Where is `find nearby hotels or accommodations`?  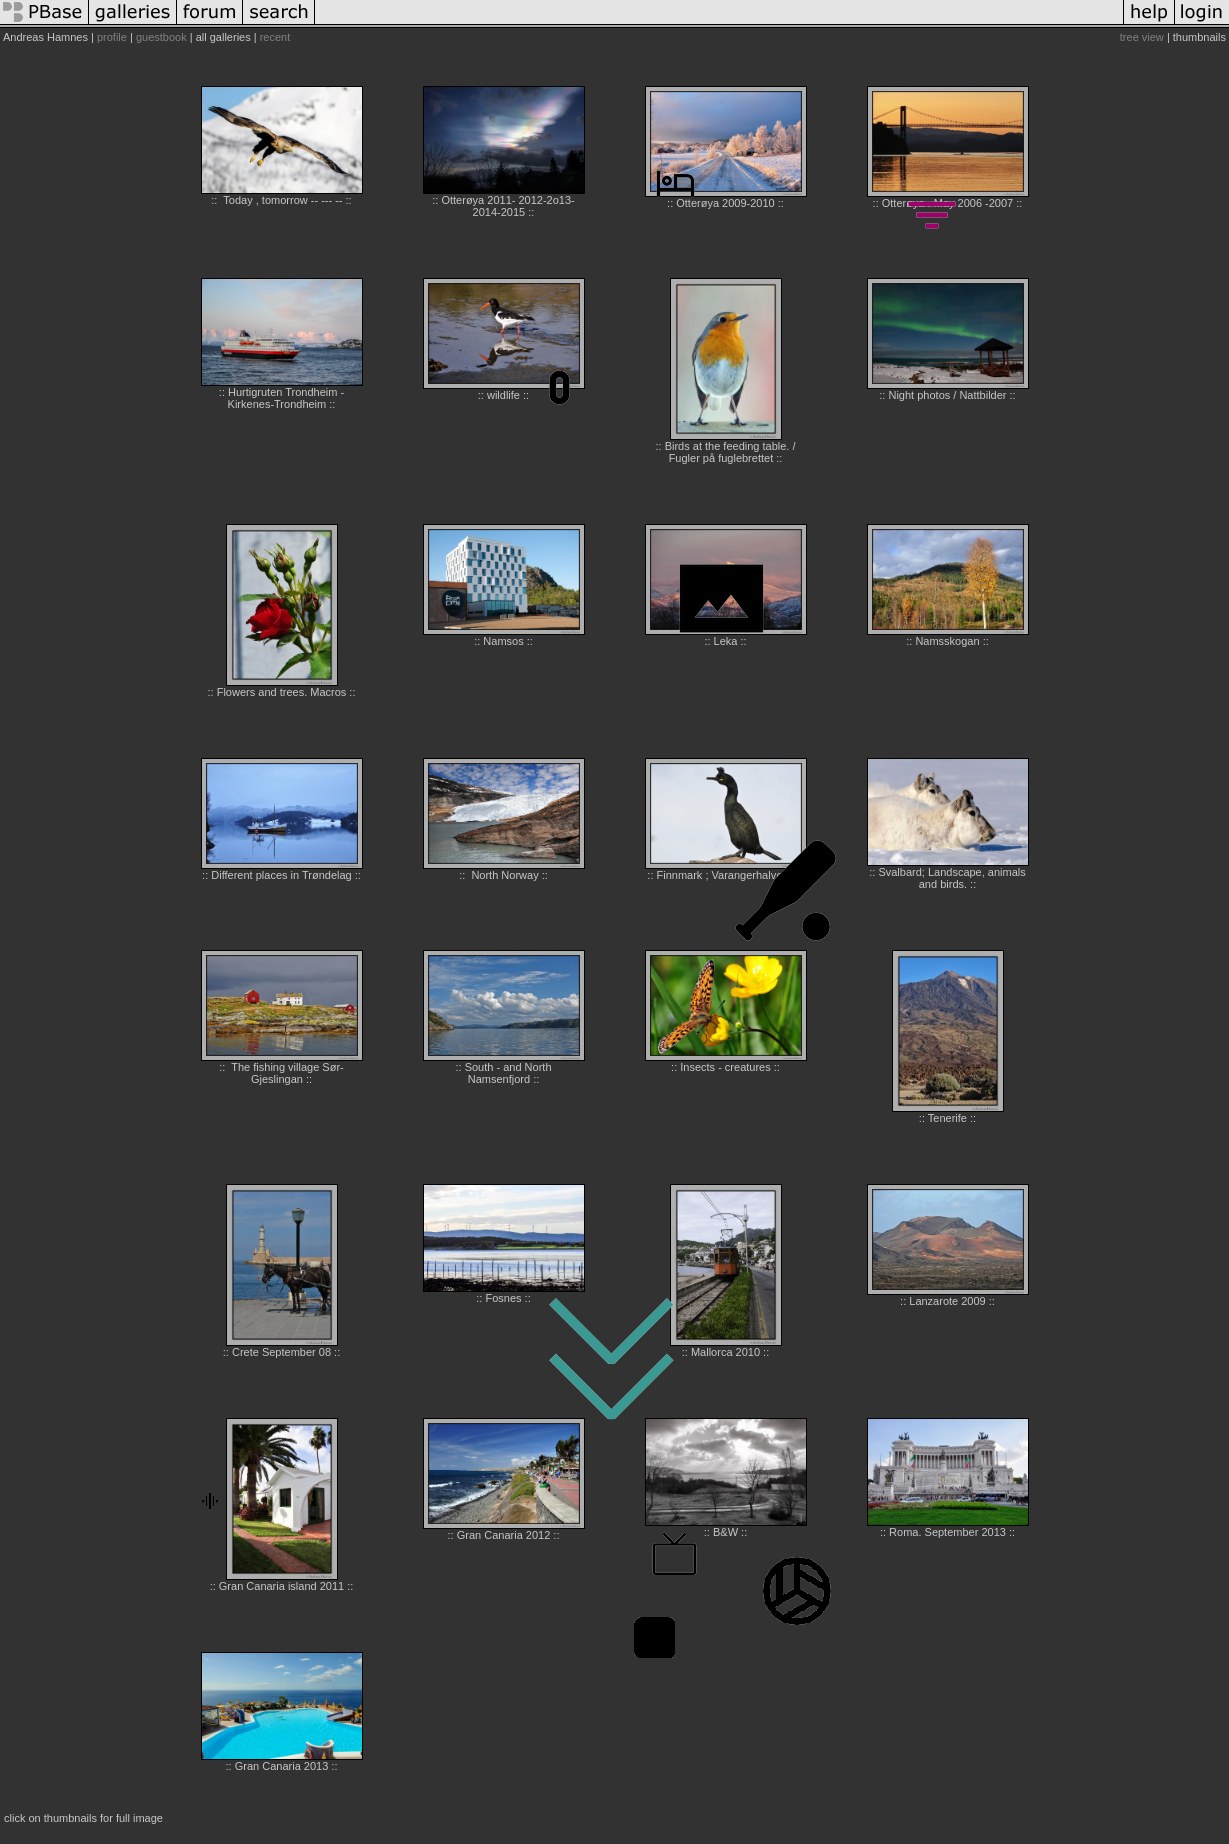
find nearby hotels or accommodations is located at coordinates (675, 182).